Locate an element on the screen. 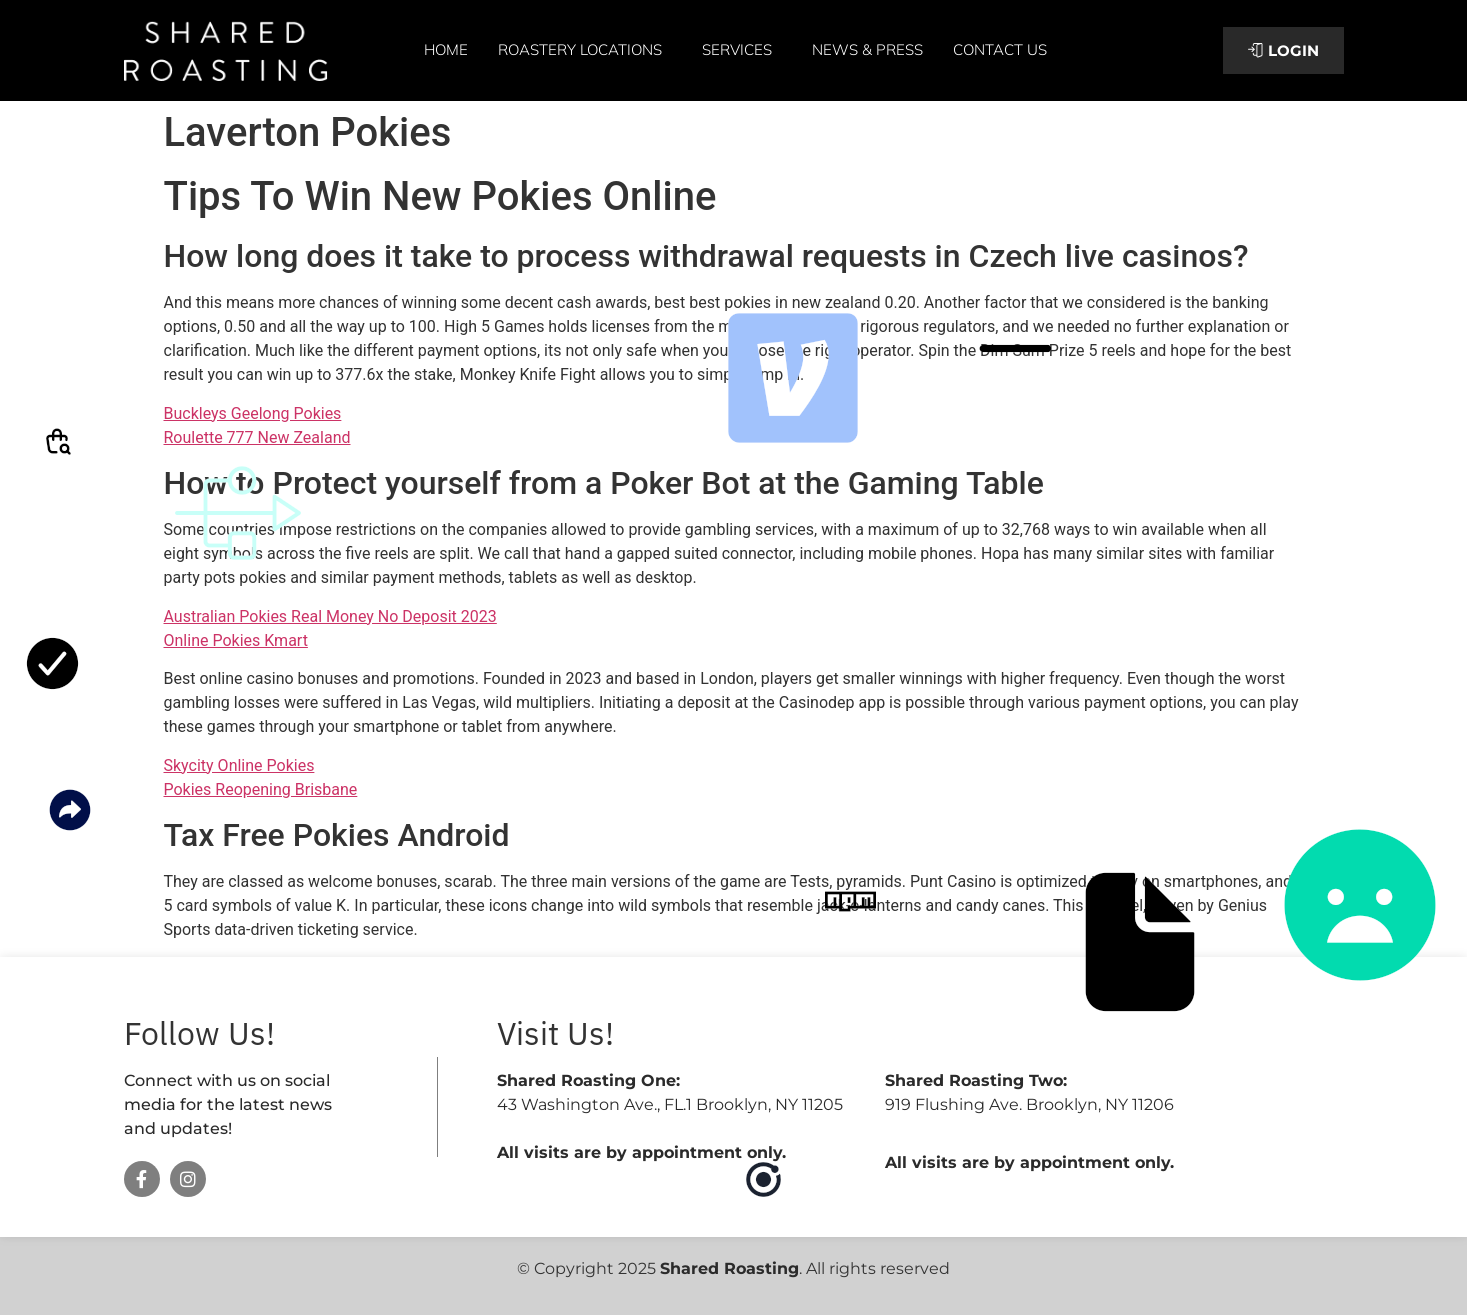 This screenshot has height=1315, width=1467. indicates a completed or successful action is located at coordinates (52, 663).